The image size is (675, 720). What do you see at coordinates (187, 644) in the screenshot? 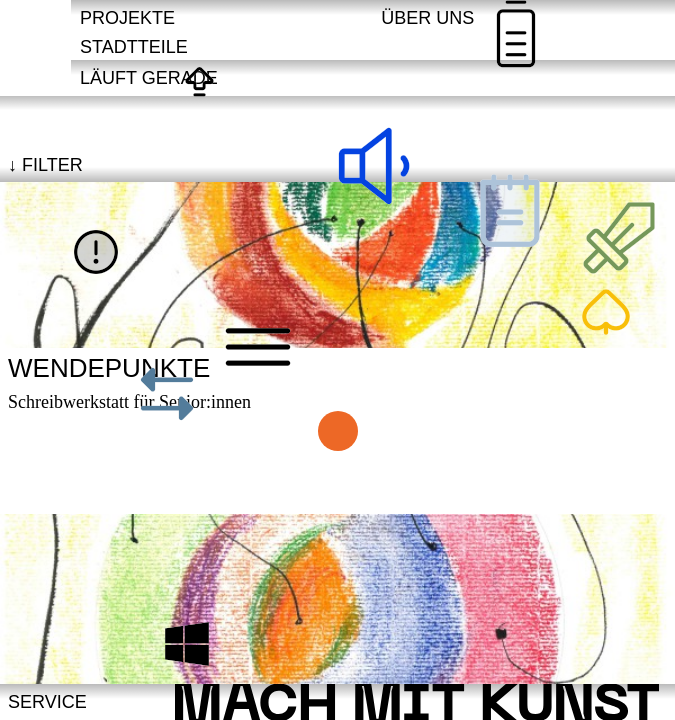
I see `open windows-specific settings or features` at bounding box center [187, 644].